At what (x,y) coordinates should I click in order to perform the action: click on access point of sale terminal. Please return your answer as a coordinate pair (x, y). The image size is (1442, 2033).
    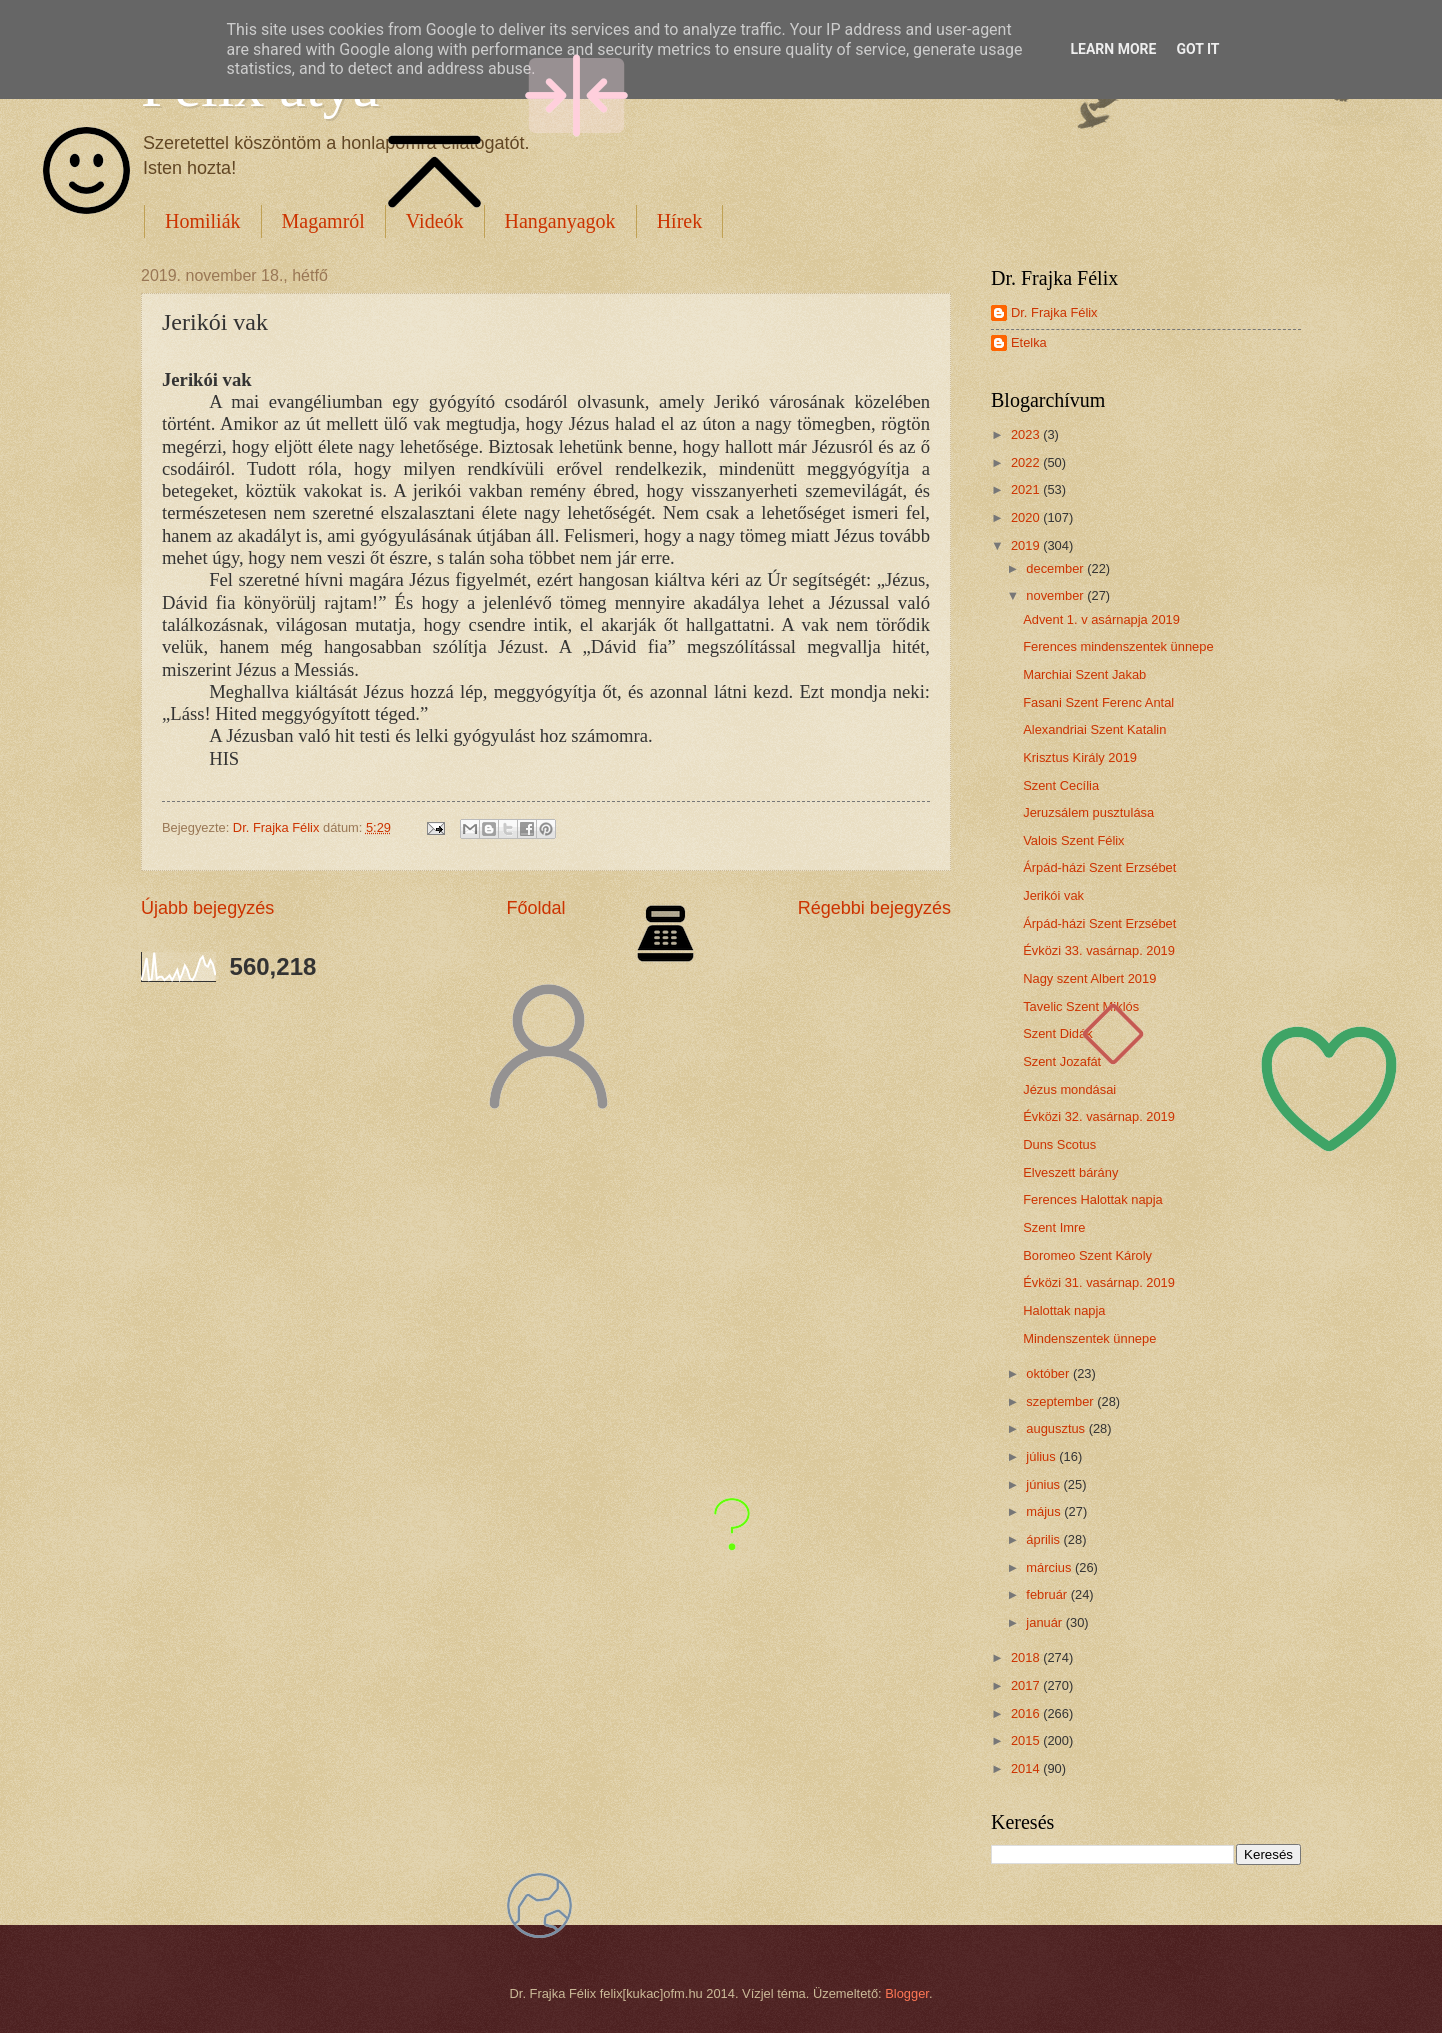
    Looking at the image, I should click on (665, 933).